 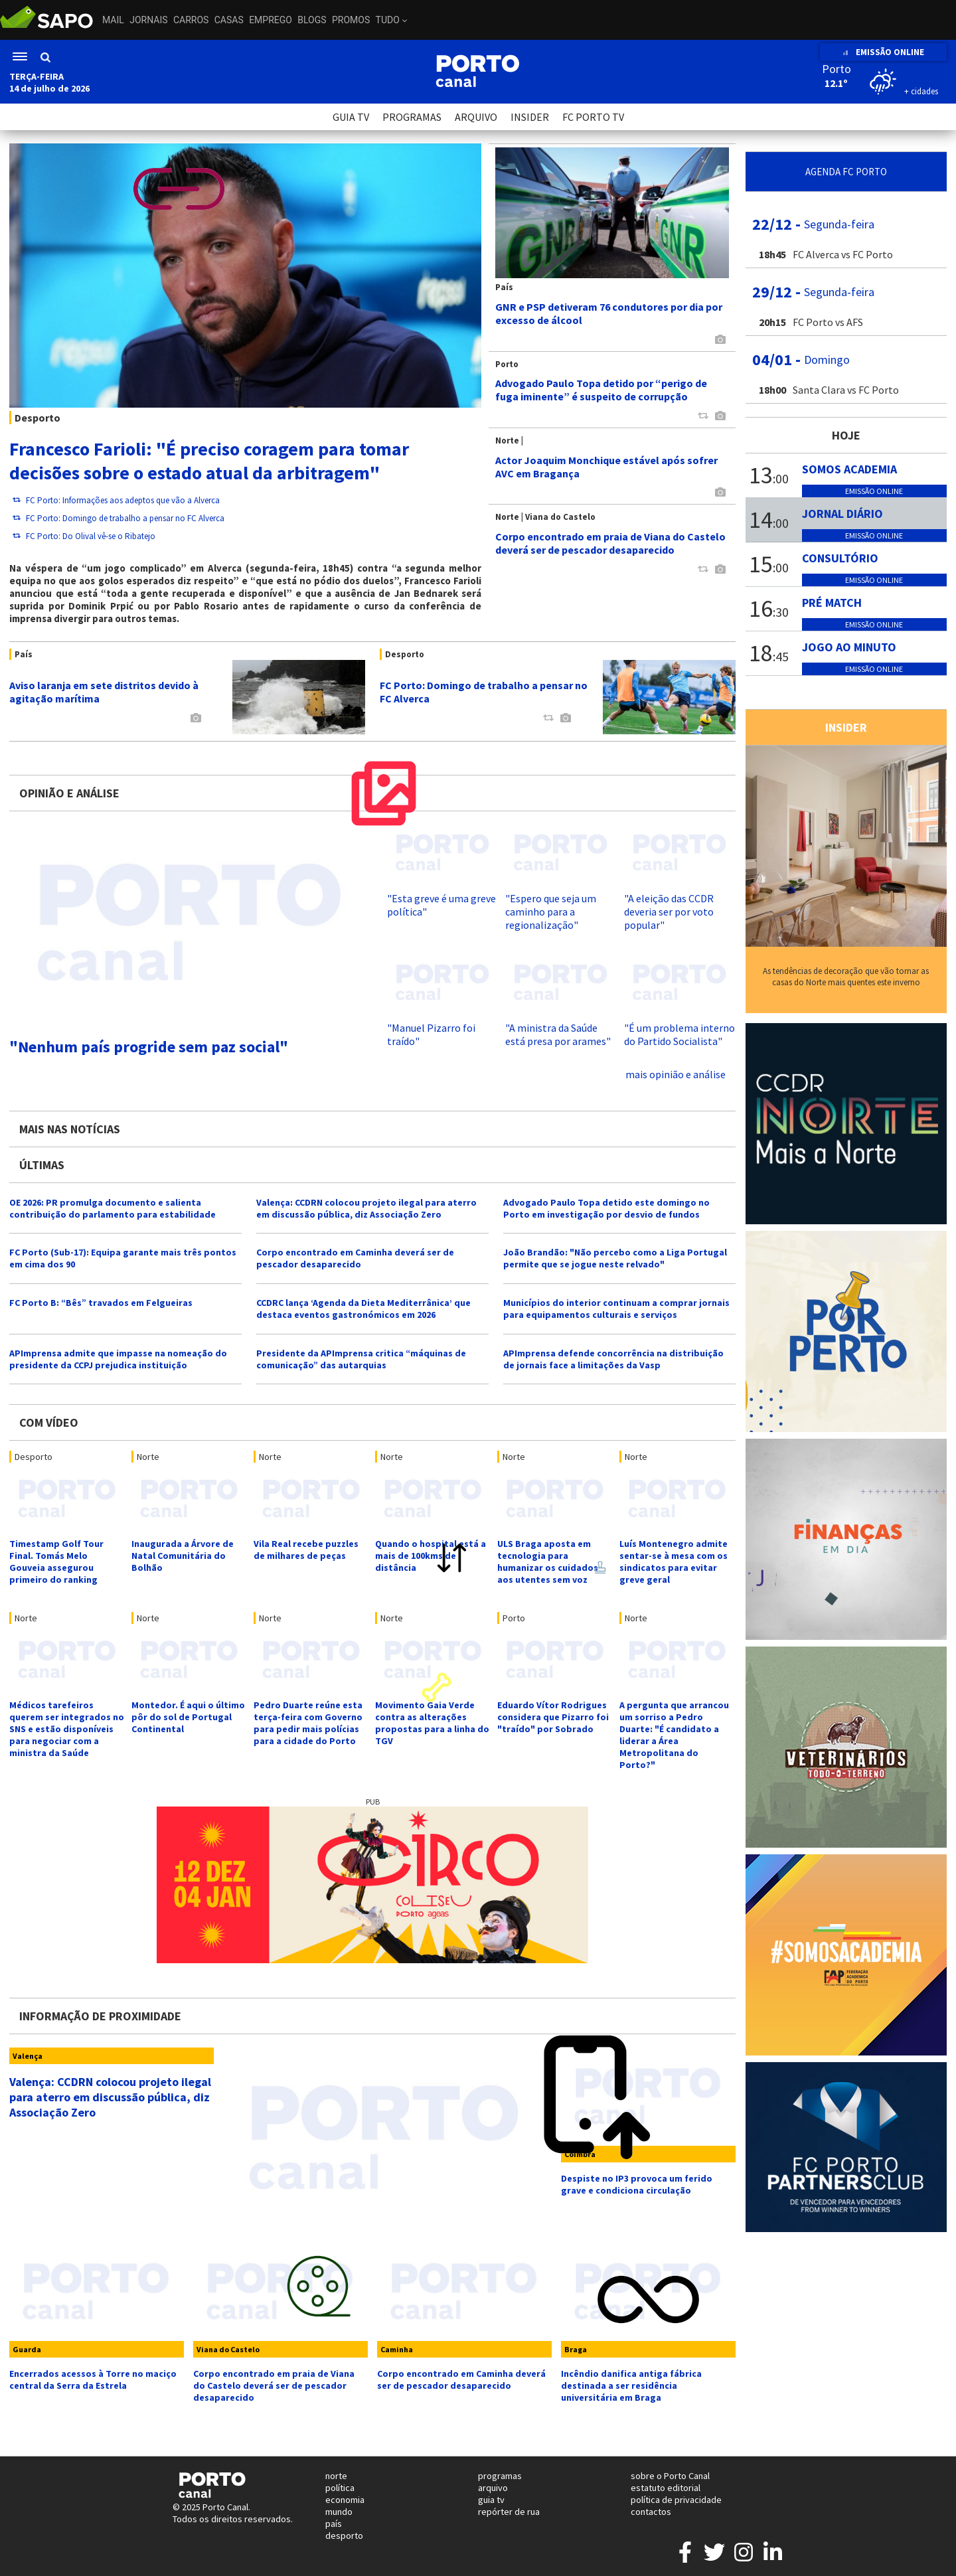 What do you see at coordinates (648, 2299) in the screenshot?
I see `indicates unlimited or infinite content` at bounding box center [648, 2299].